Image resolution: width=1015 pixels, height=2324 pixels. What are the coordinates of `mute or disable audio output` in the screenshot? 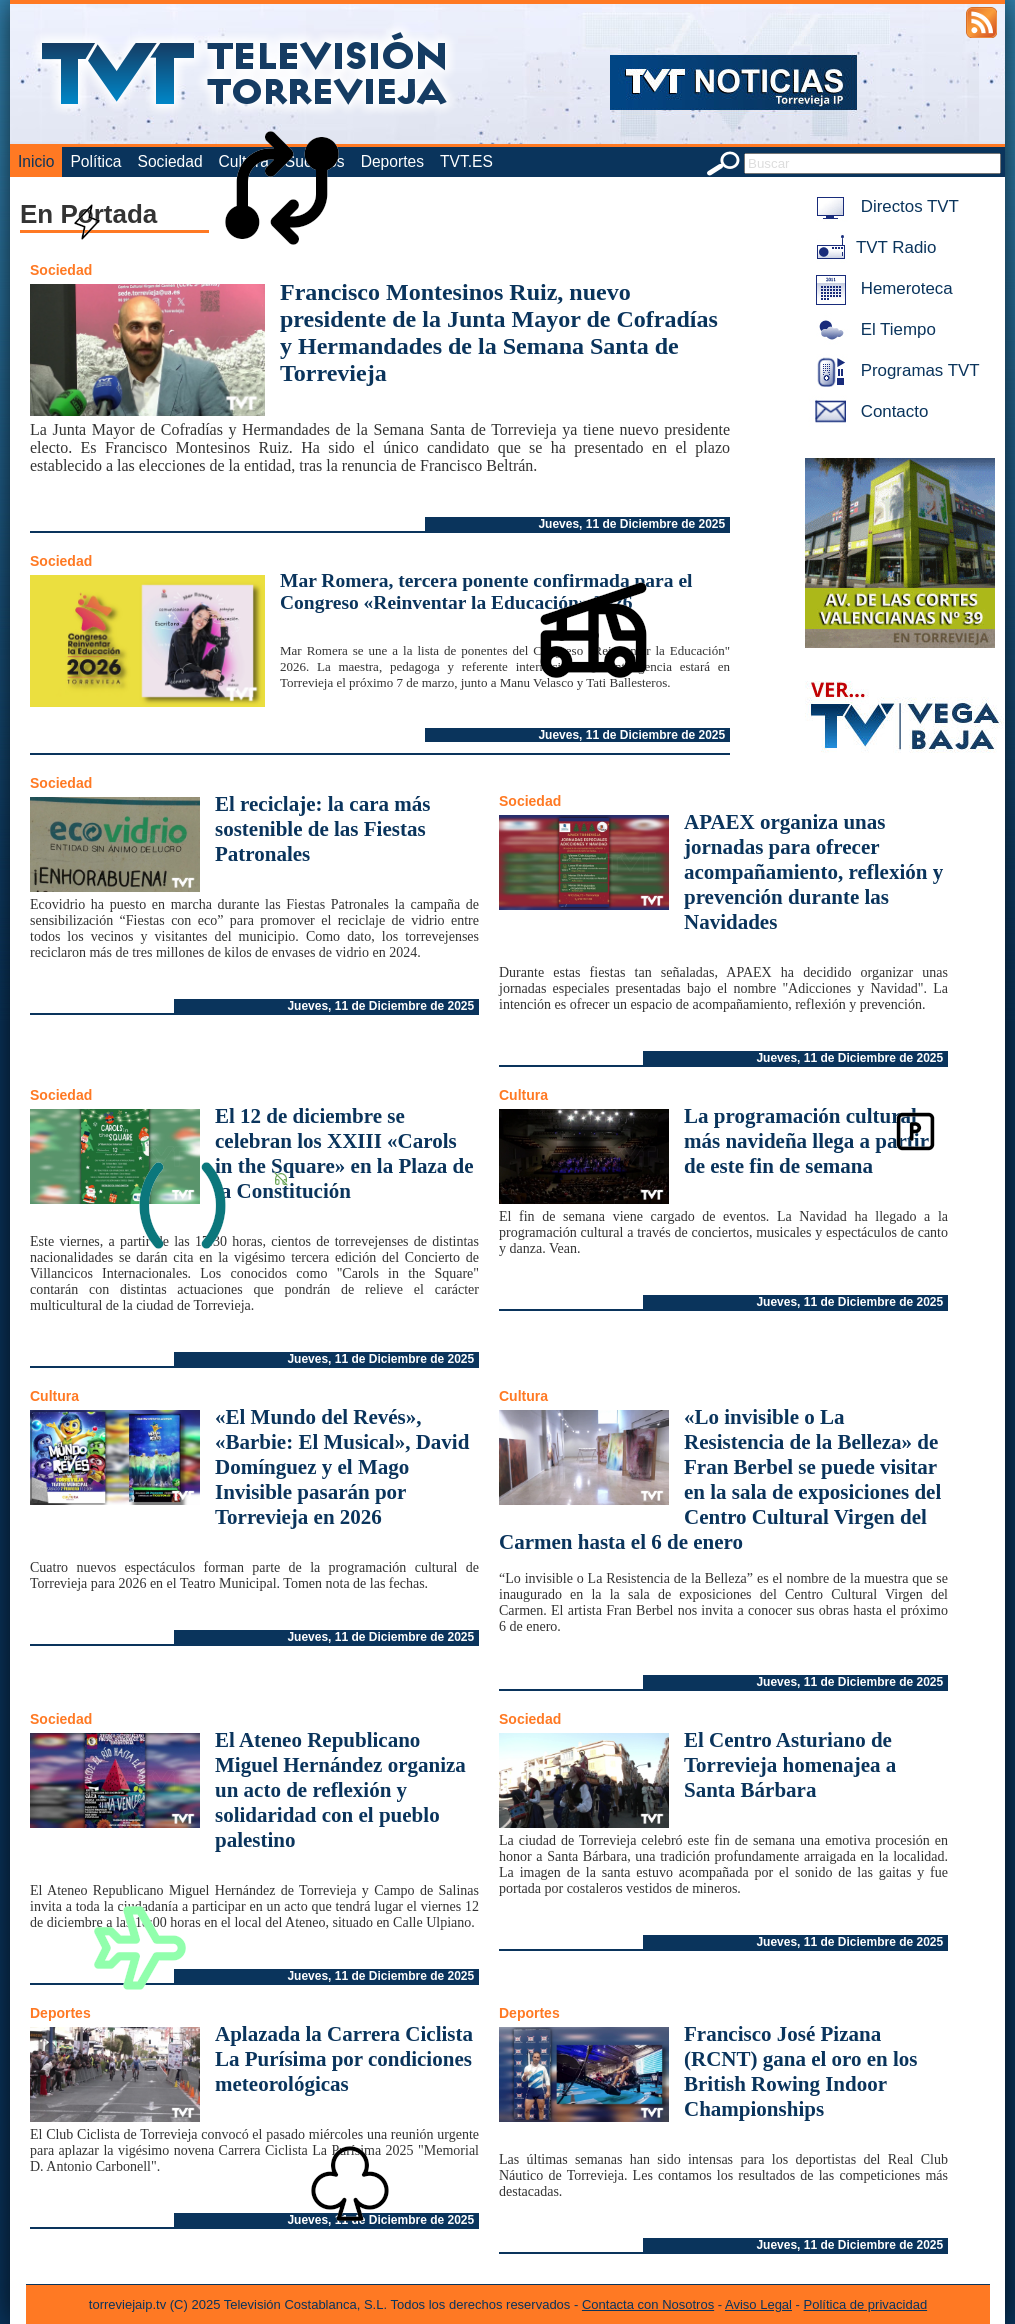 It's located at (281, 1179).